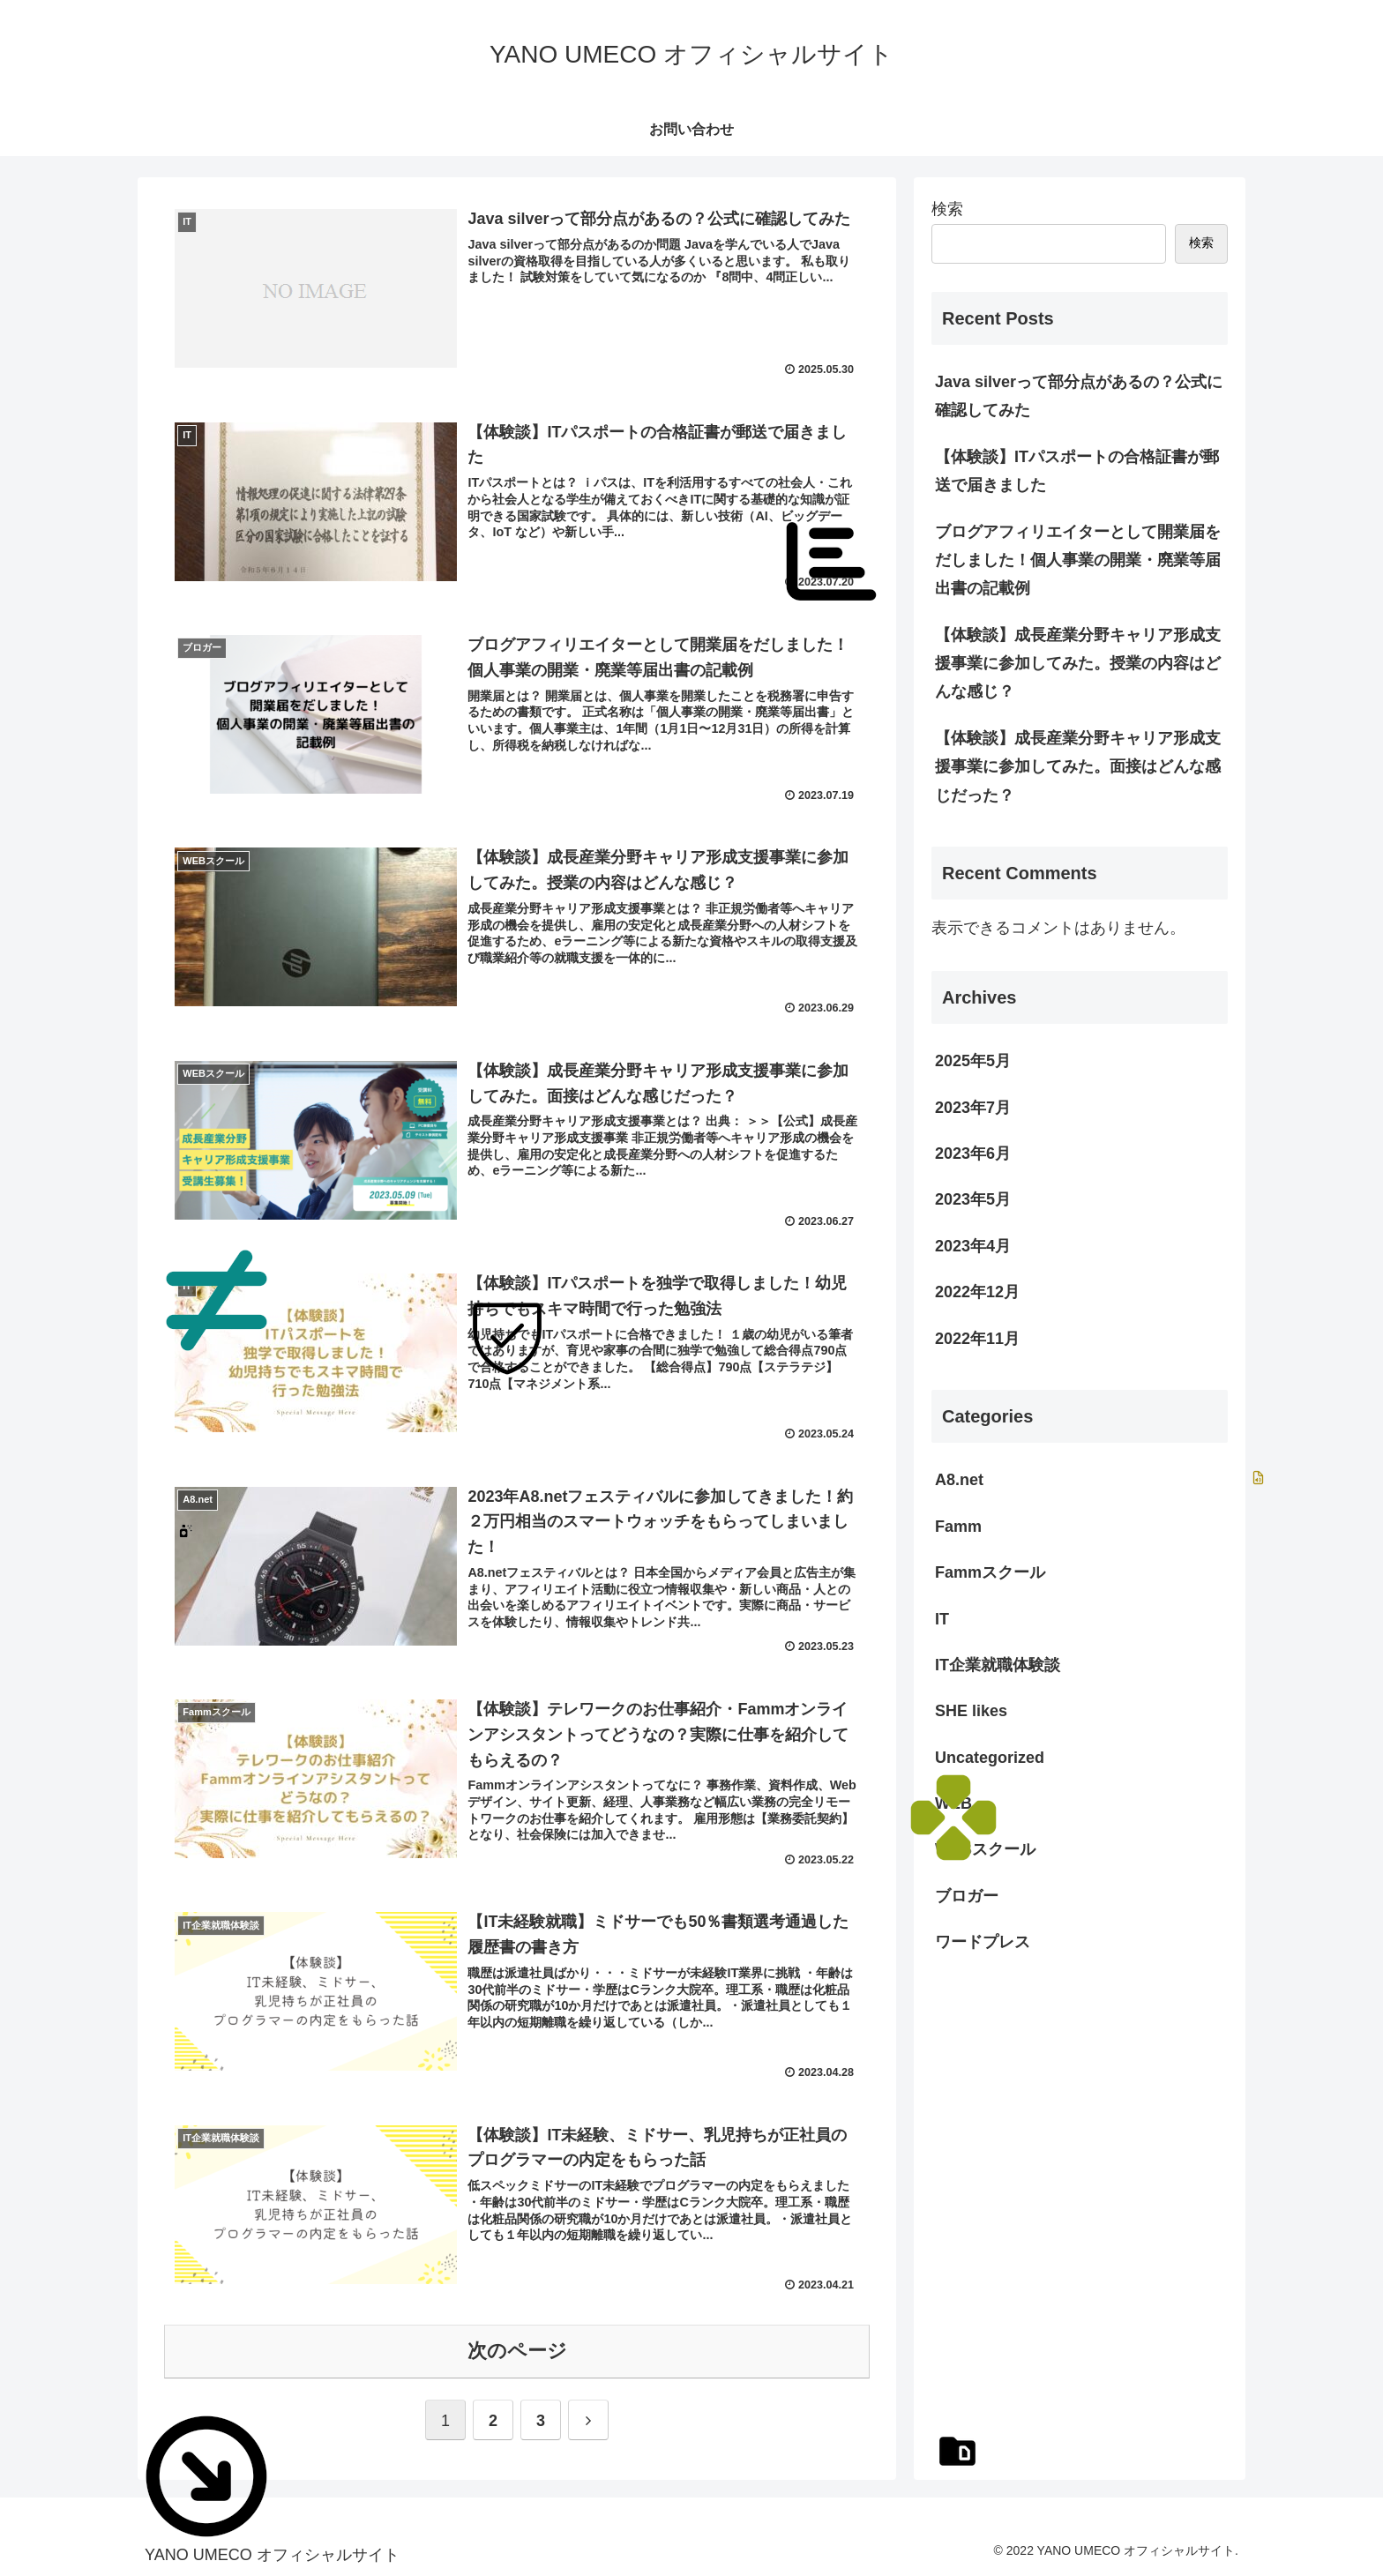 Image resolution: width=1383 pixels, height=2576 pixels. Describe the element at coordinates (216, 1300) in the screenshot. I see `indicates values are not equal or mismatched` at that location.